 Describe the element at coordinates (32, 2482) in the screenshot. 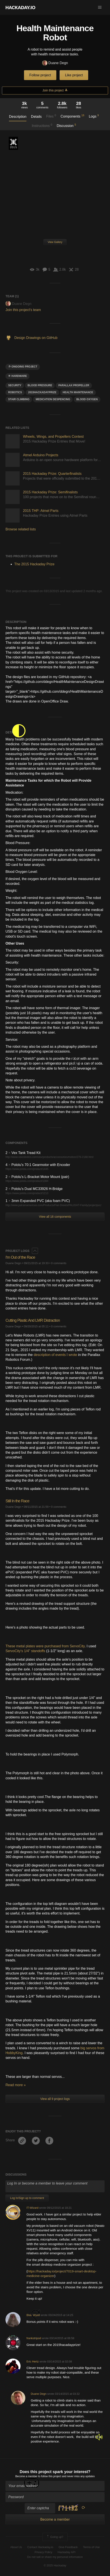

I see `open game-related files or projects` at that location.